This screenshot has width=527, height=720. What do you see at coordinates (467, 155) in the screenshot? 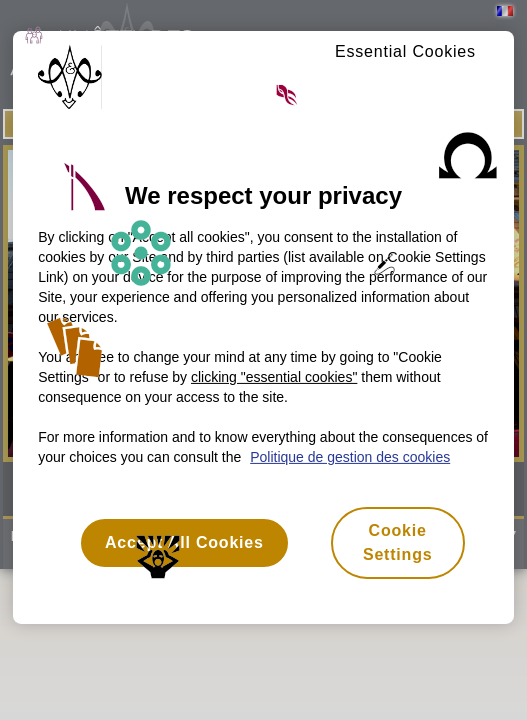
I see `represents omega or final/end state in a game` at bounding box center [467, 155].